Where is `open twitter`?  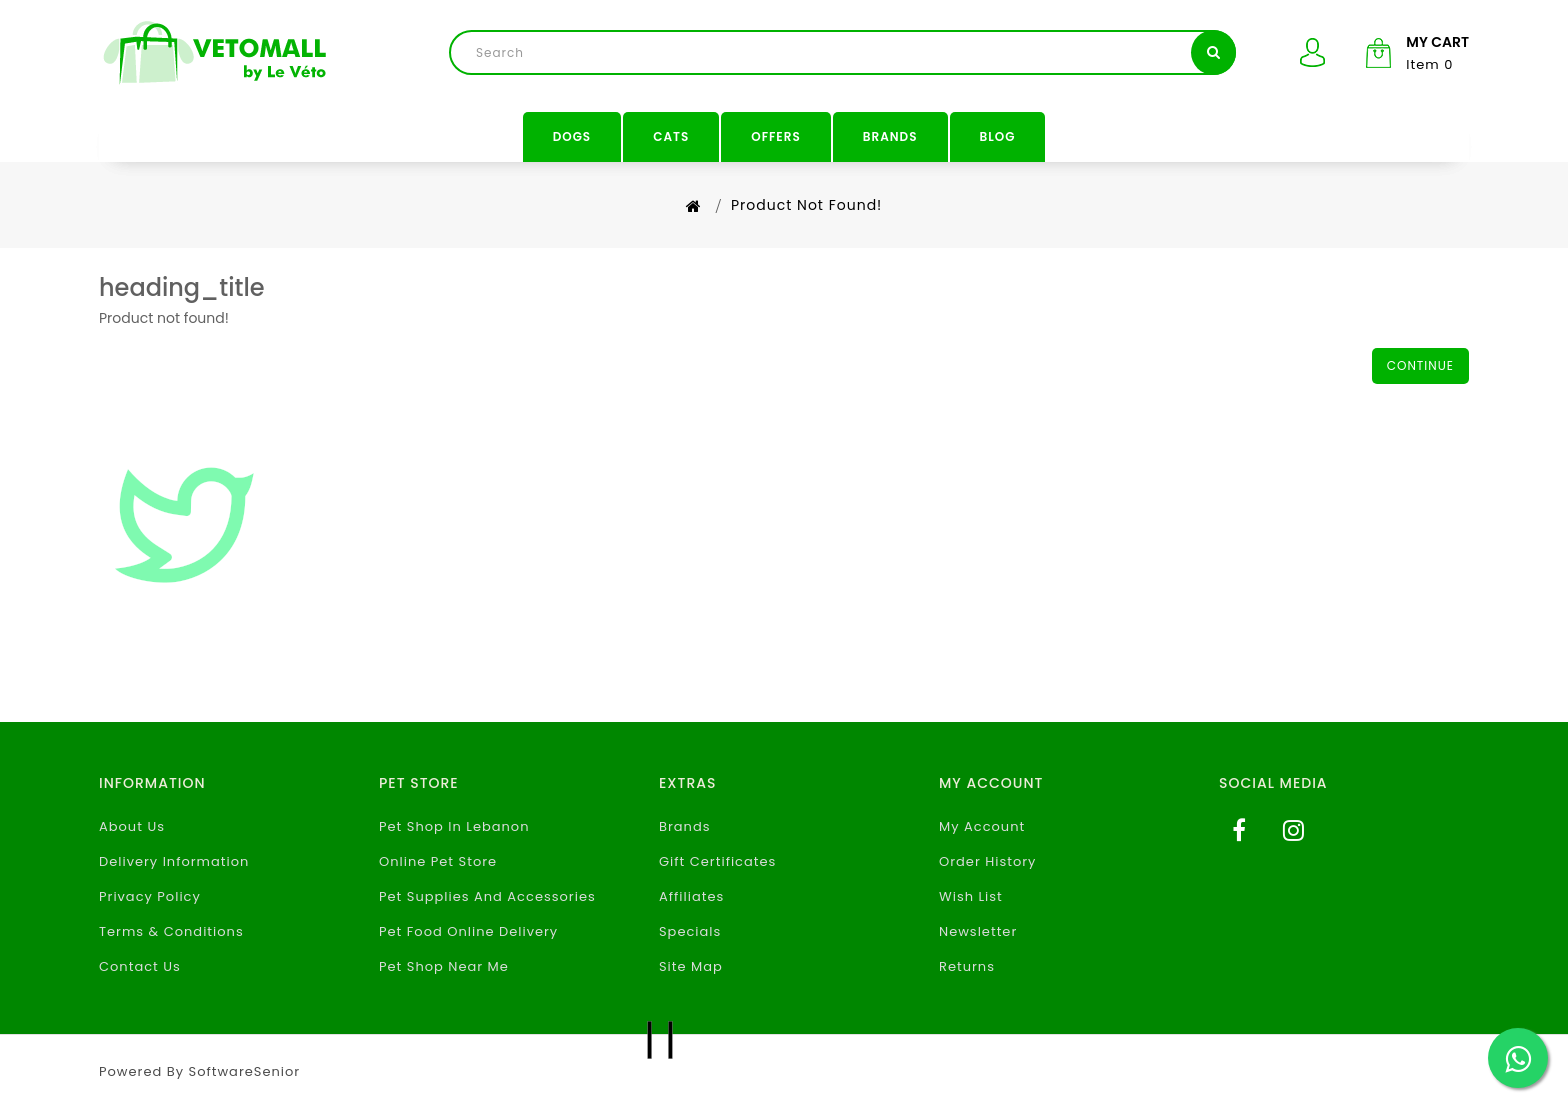 open twitter is located at coordinates (188, 526).